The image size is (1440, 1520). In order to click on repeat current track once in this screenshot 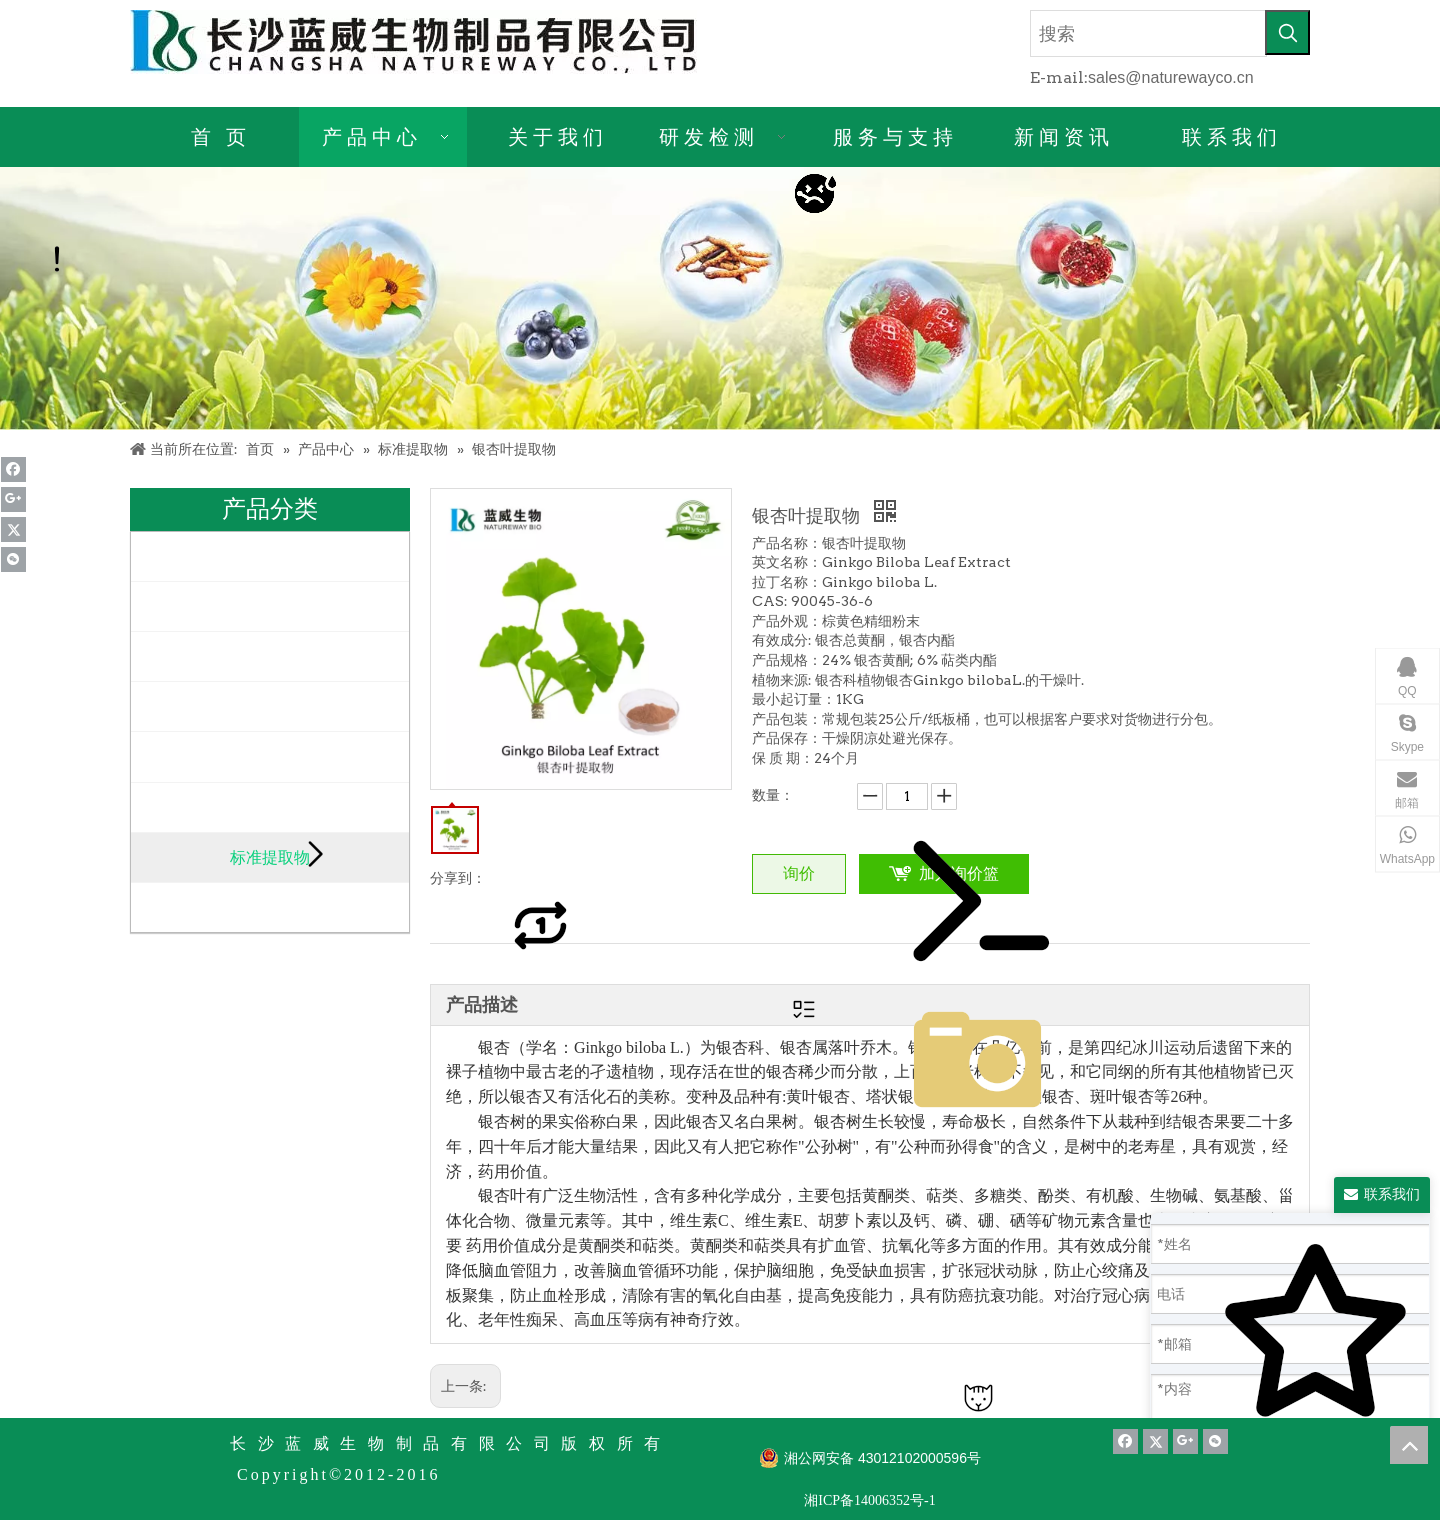, I will do `click(540, 925)`.